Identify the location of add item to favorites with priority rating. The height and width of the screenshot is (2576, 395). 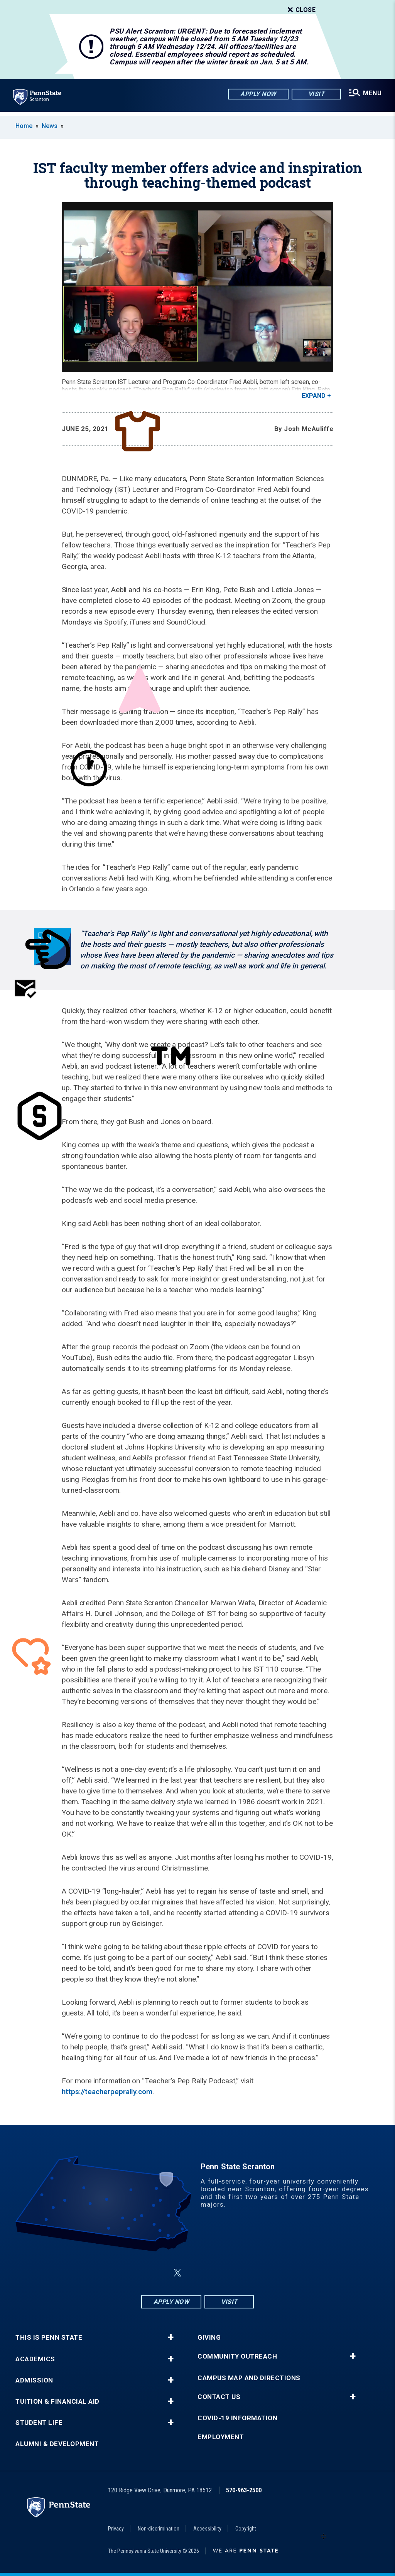
(30, 1655).